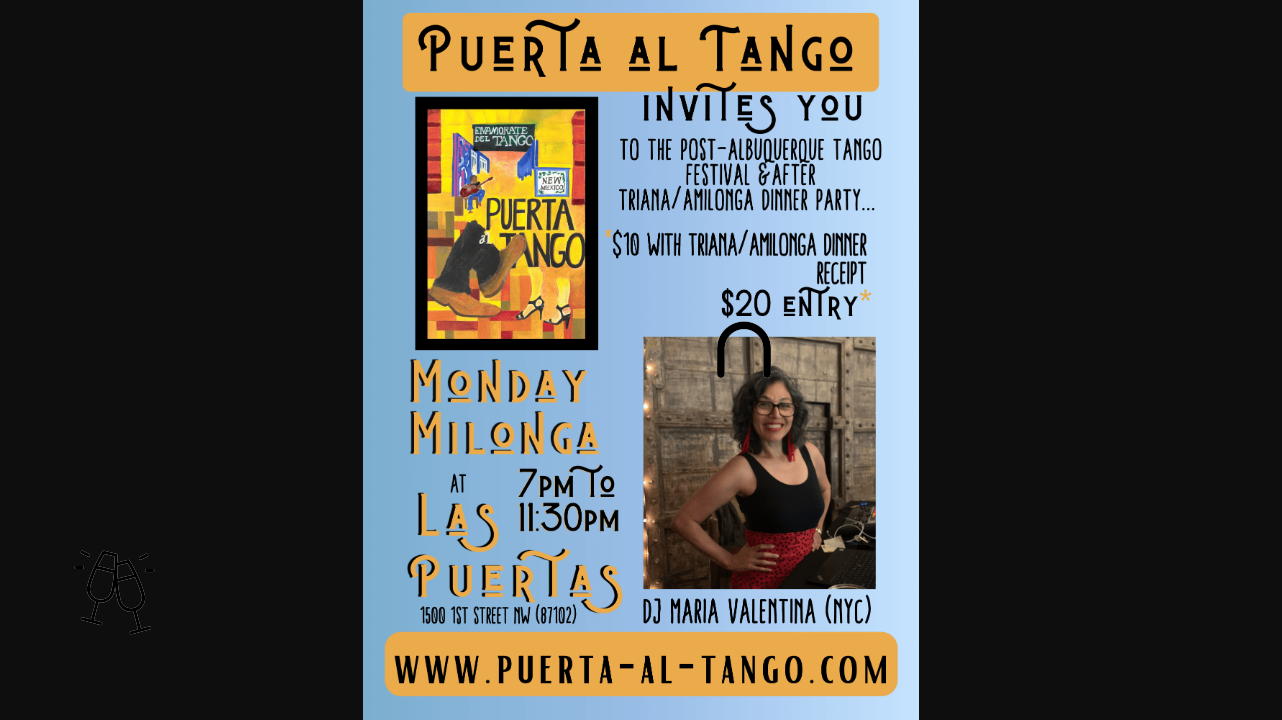 The image size is (1282, 720). I want to click on indicates set intersection in a data or math application, so click(744, 351).